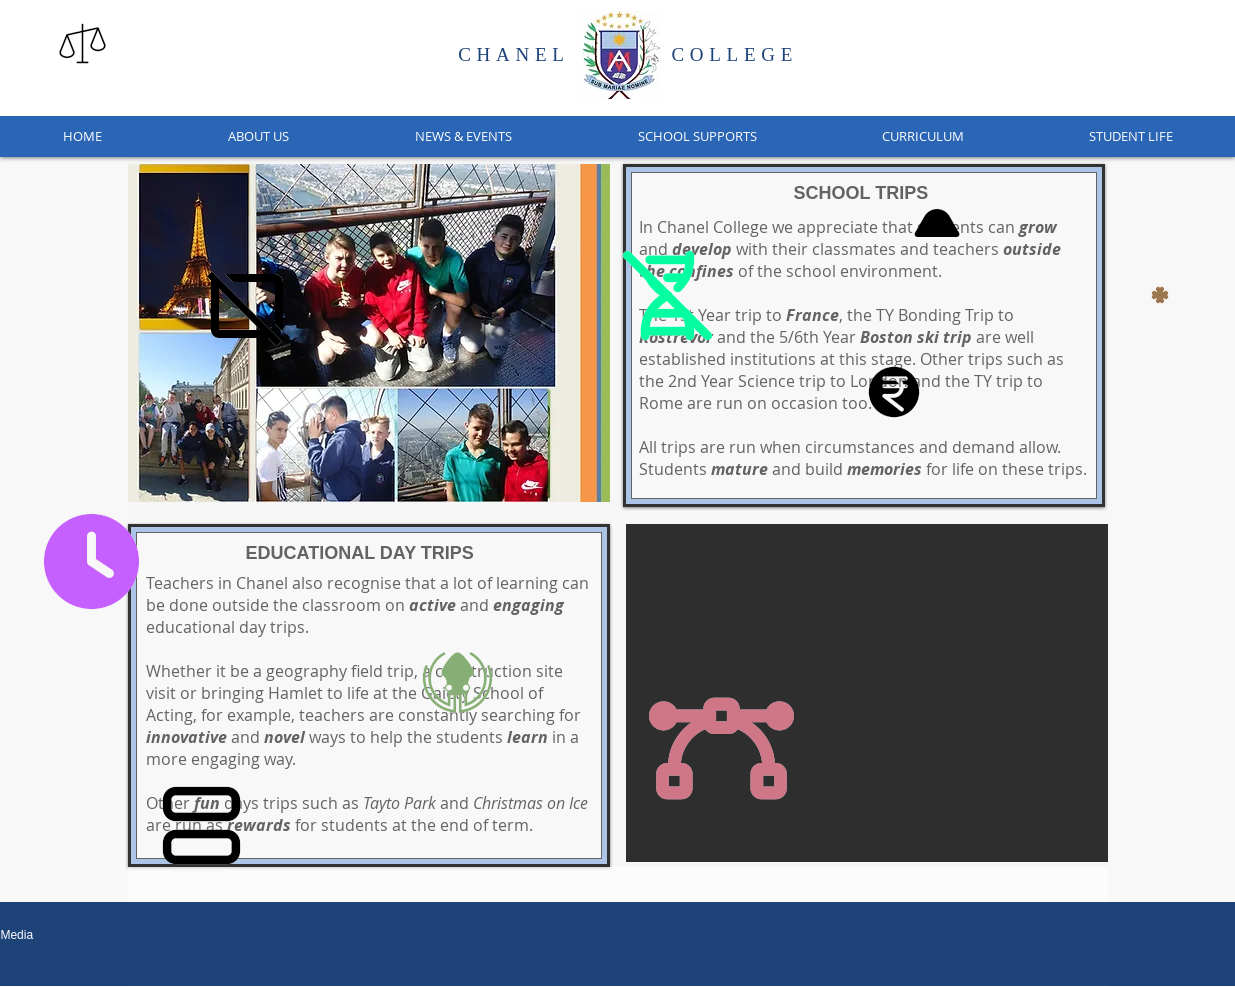 This screenshot has width=1235, height=987. I want to click on switch to list view, so click(201, 825).